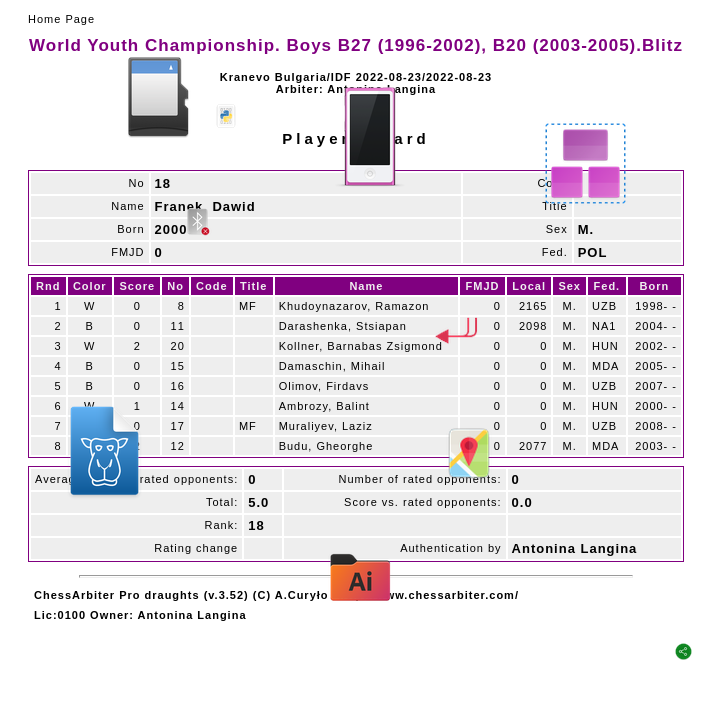 Image resolution: width=712 pixels, height=720 pixels. What do you see at coordinates (360, 579) in the screenshot?
I see `open folder containing Adobe Illustrator files` at bounding box center [360, 579].